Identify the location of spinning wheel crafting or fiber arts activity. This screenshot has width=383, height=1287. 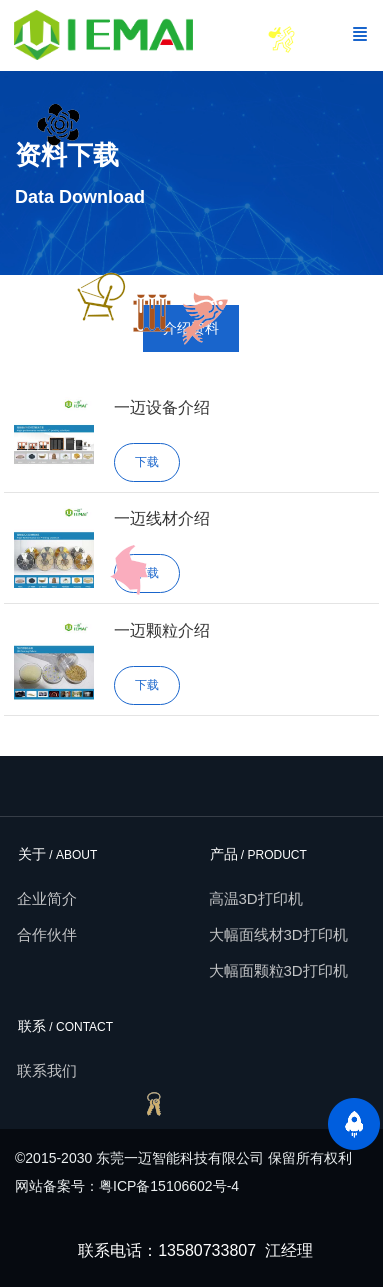
(101, 297).